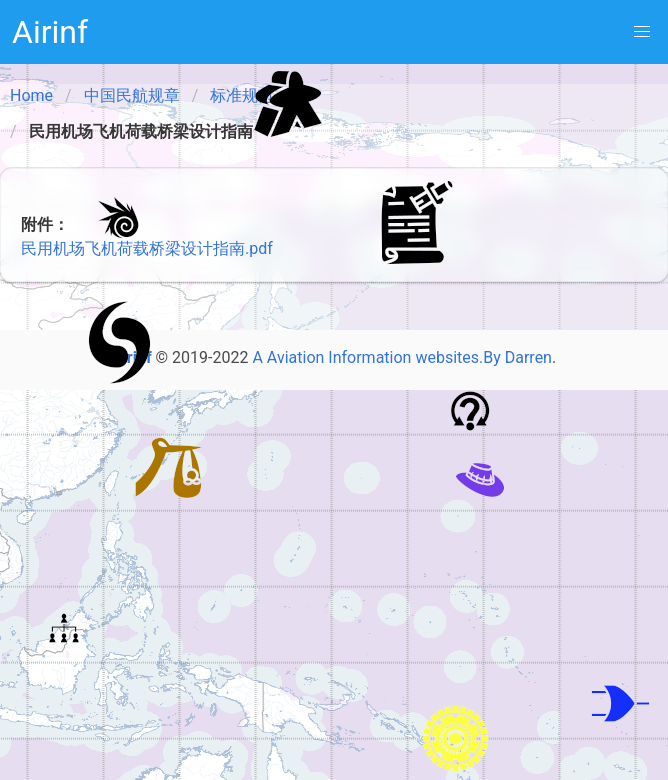  What do you see at coordinates (288, 104) in the screenshot?
I see `access board game or tabletop gaming features` at bounding box center [288, 104].